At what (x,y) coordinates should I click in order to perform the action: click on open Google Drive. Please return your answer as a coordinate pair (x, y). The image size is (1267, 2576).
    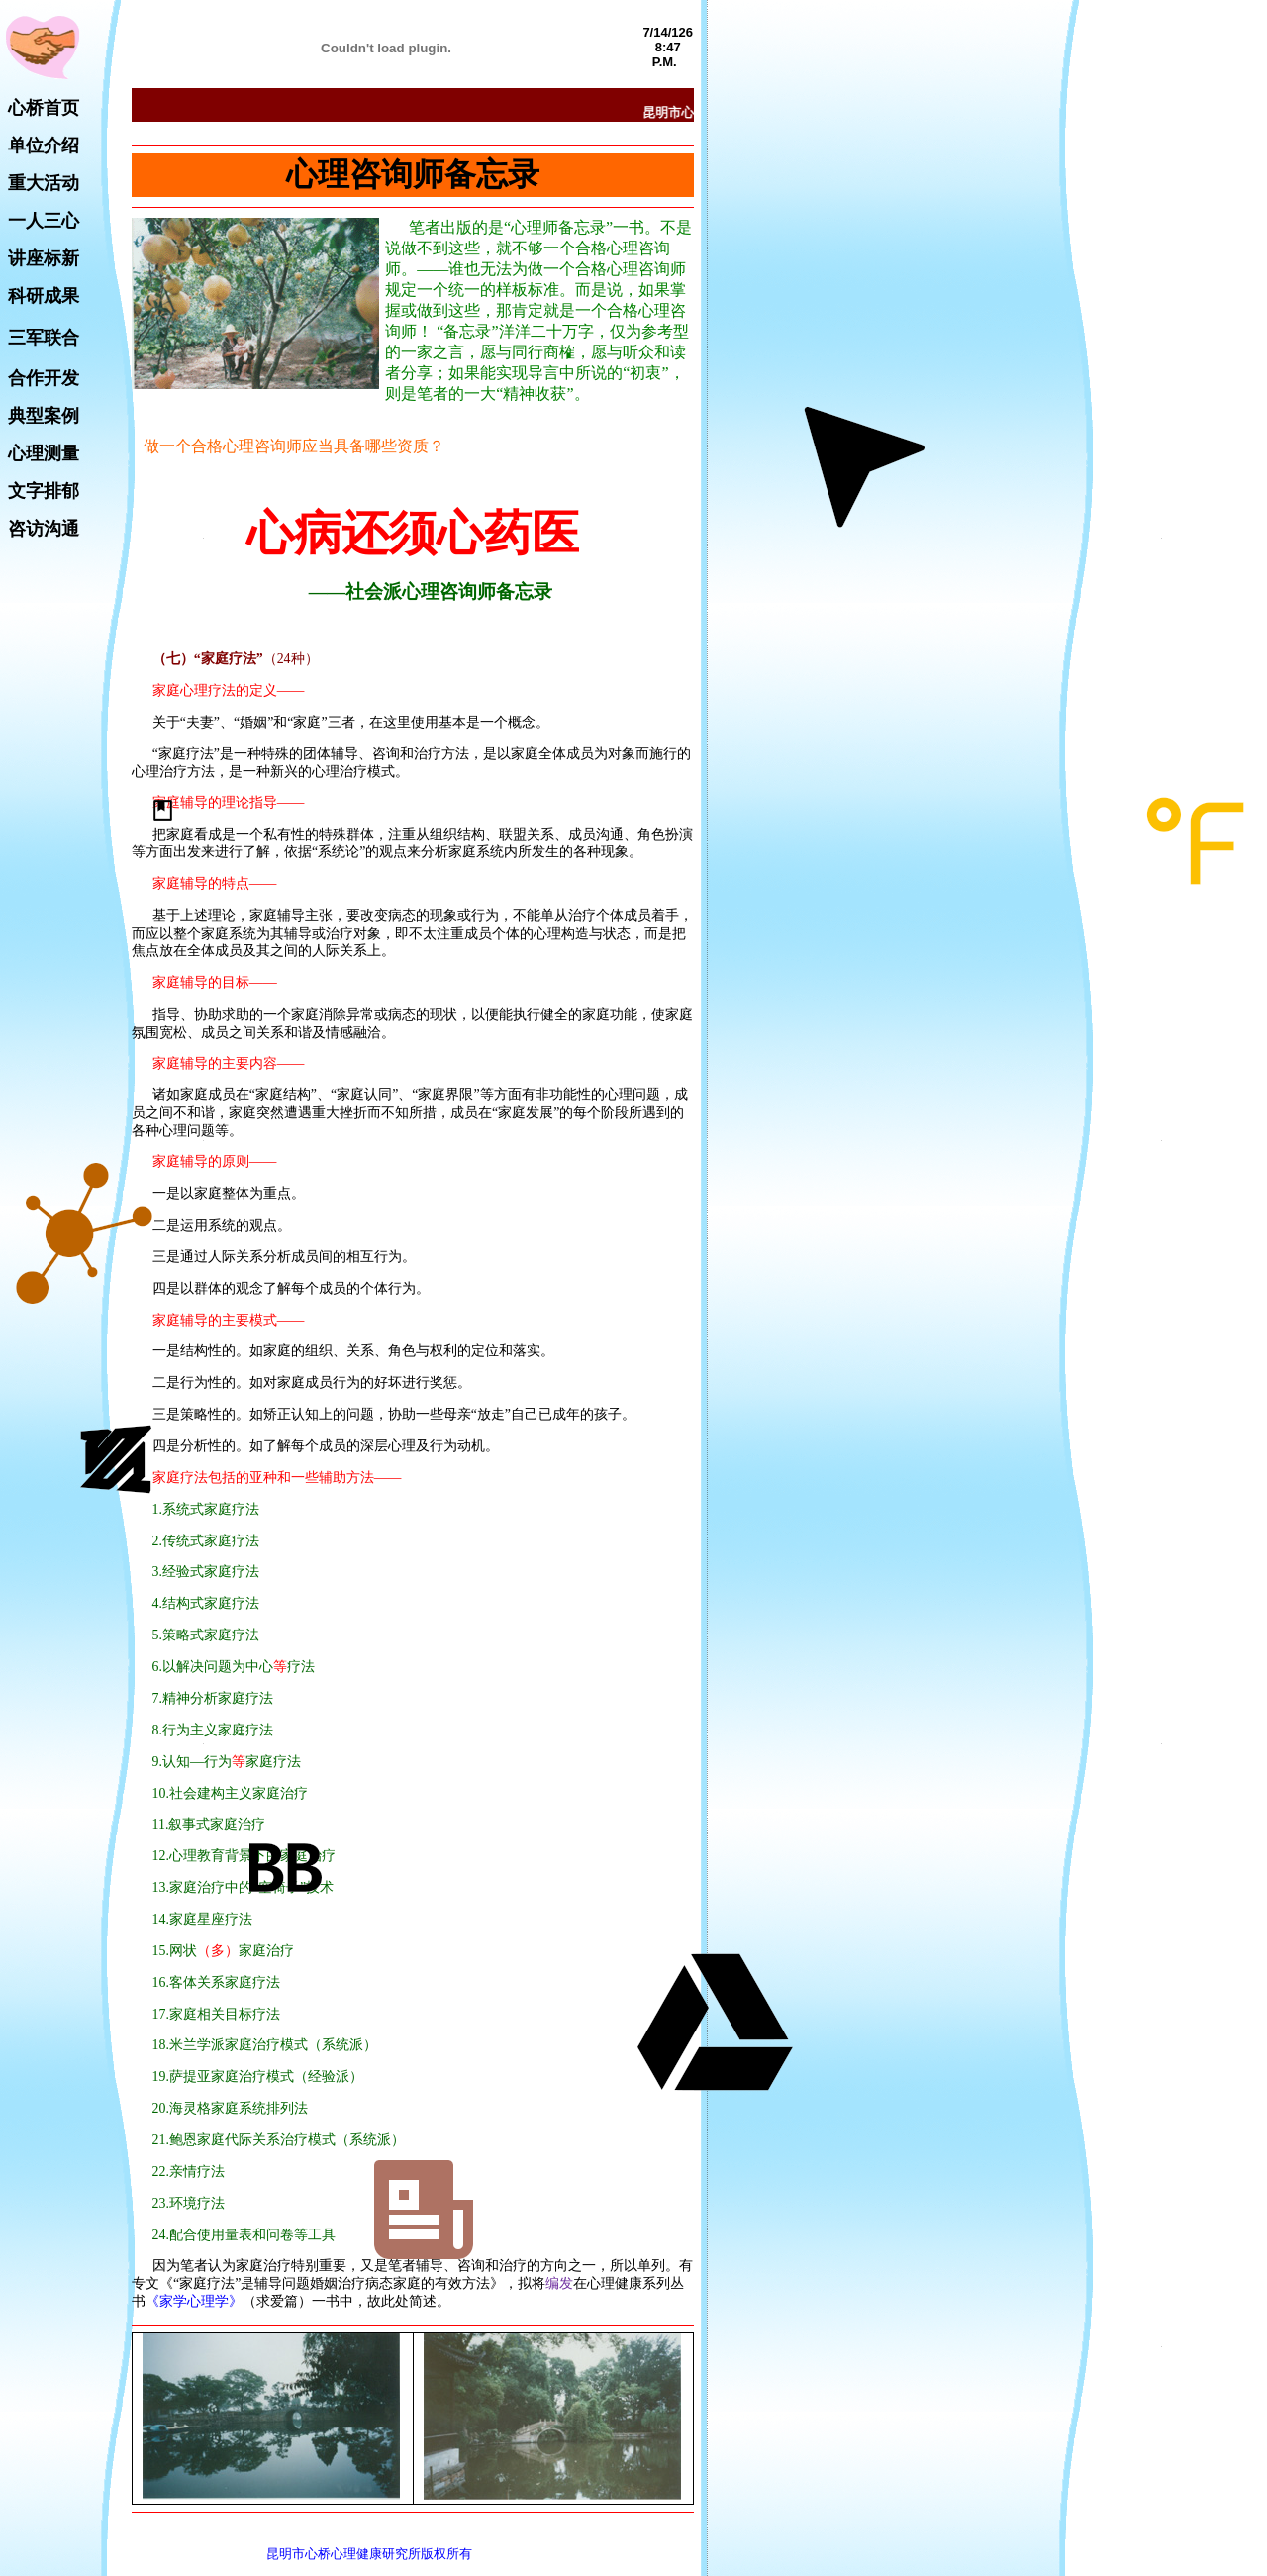
    Looking at the image, I should click on (715, 2022).